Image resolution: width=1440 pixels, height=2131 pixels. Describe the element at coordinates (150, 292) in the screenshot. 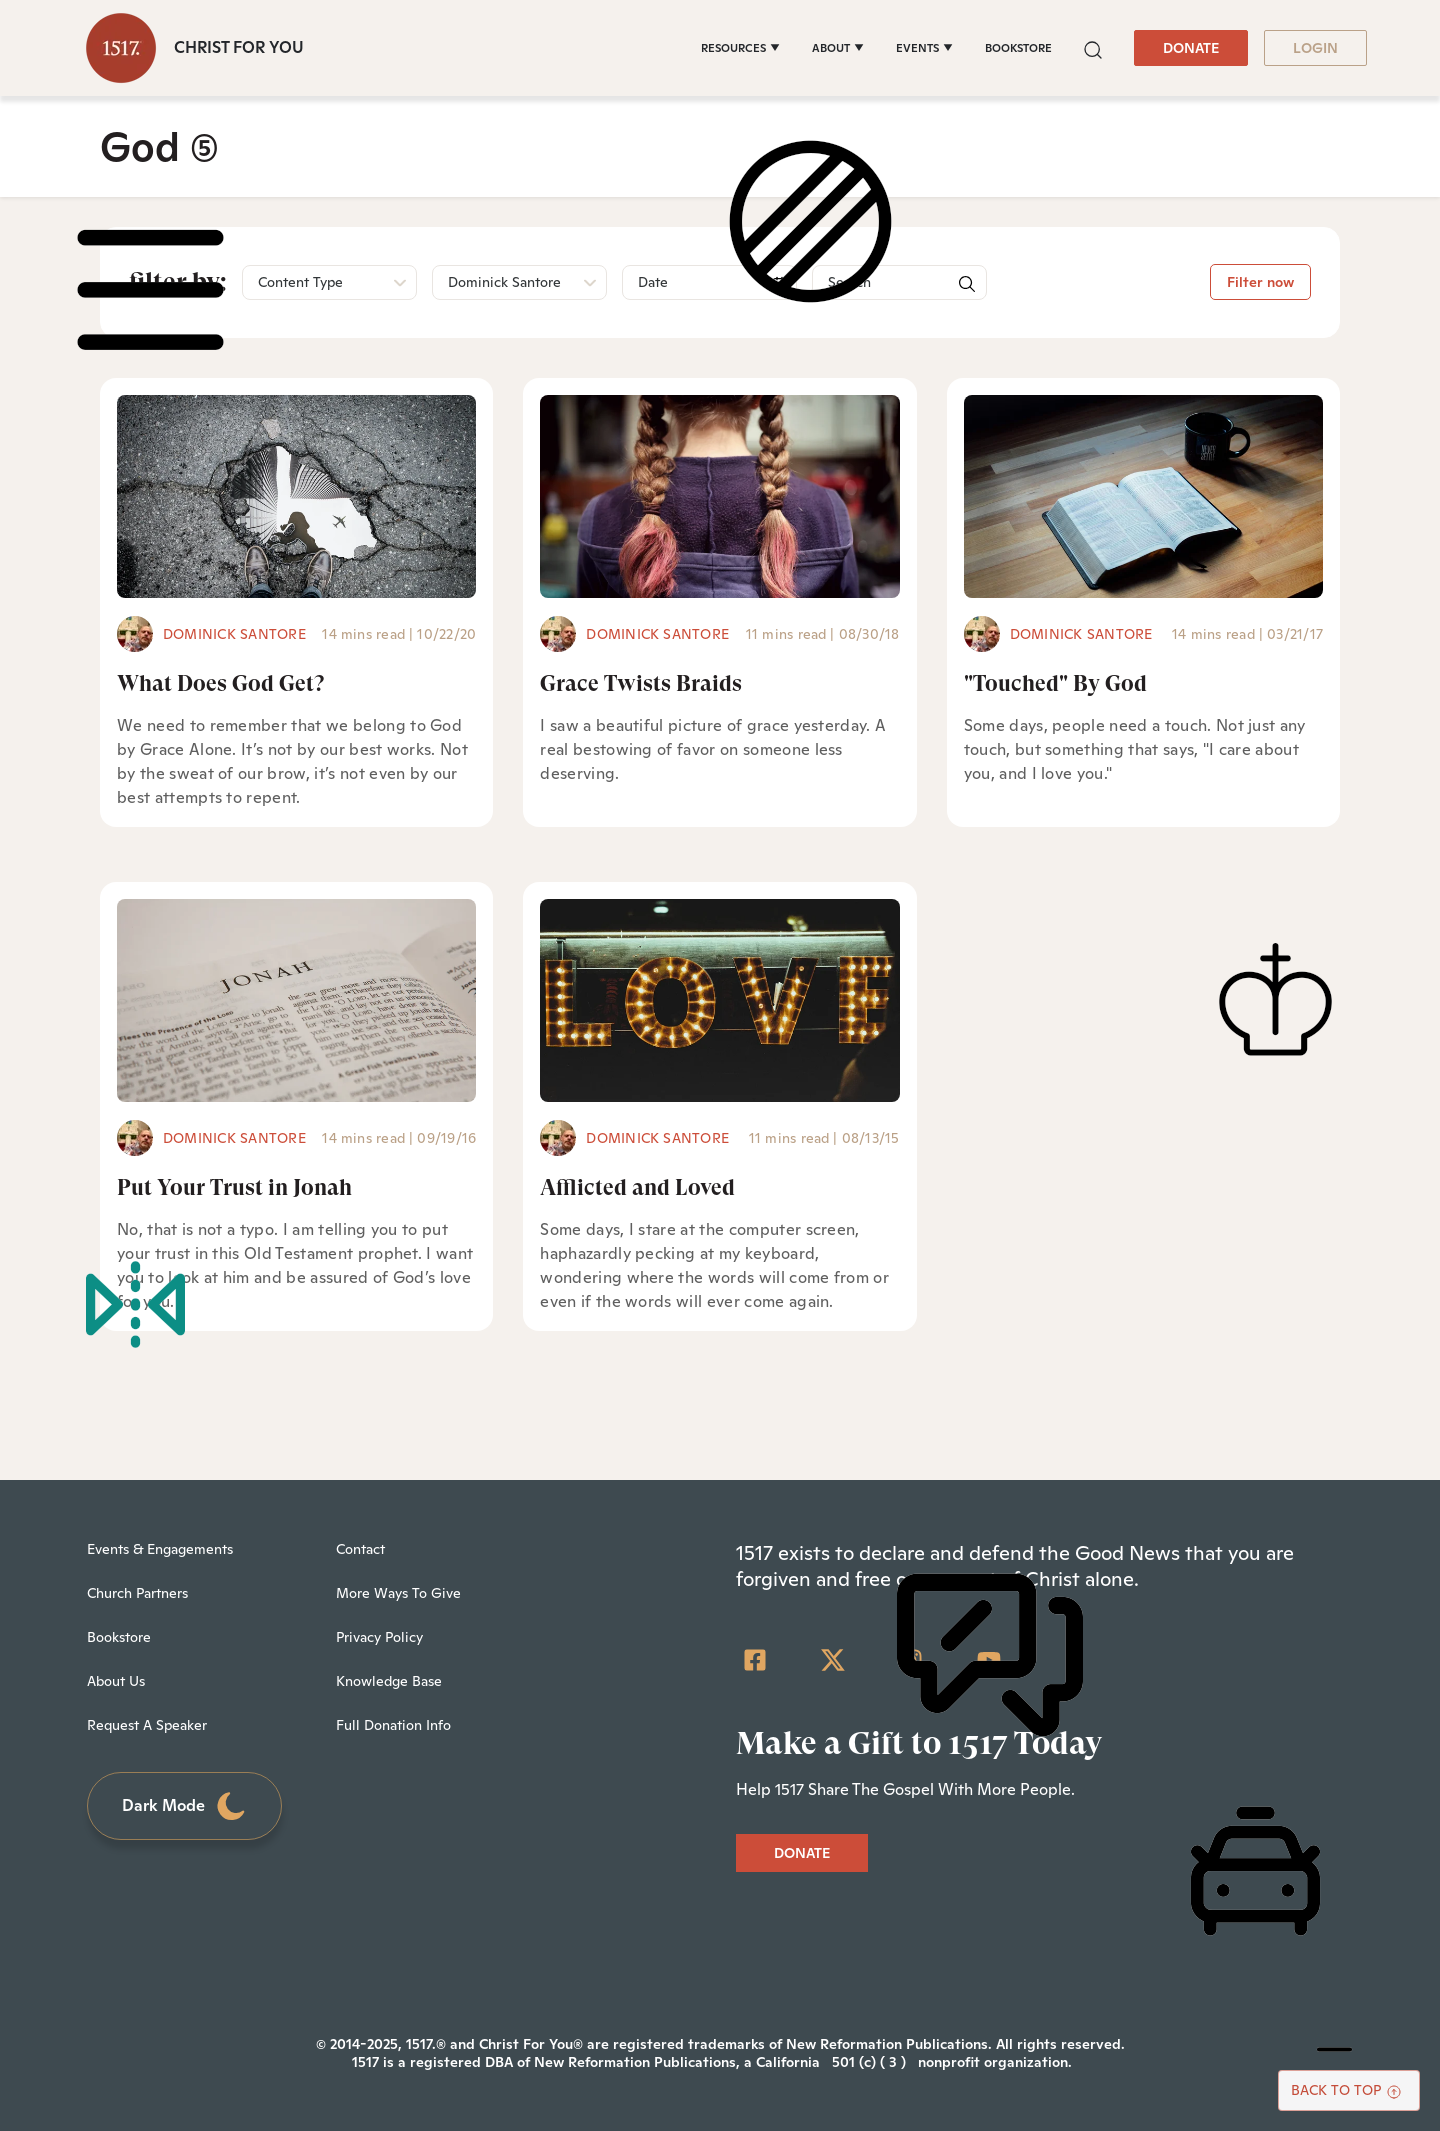

I see `open navigation menu` at that location.